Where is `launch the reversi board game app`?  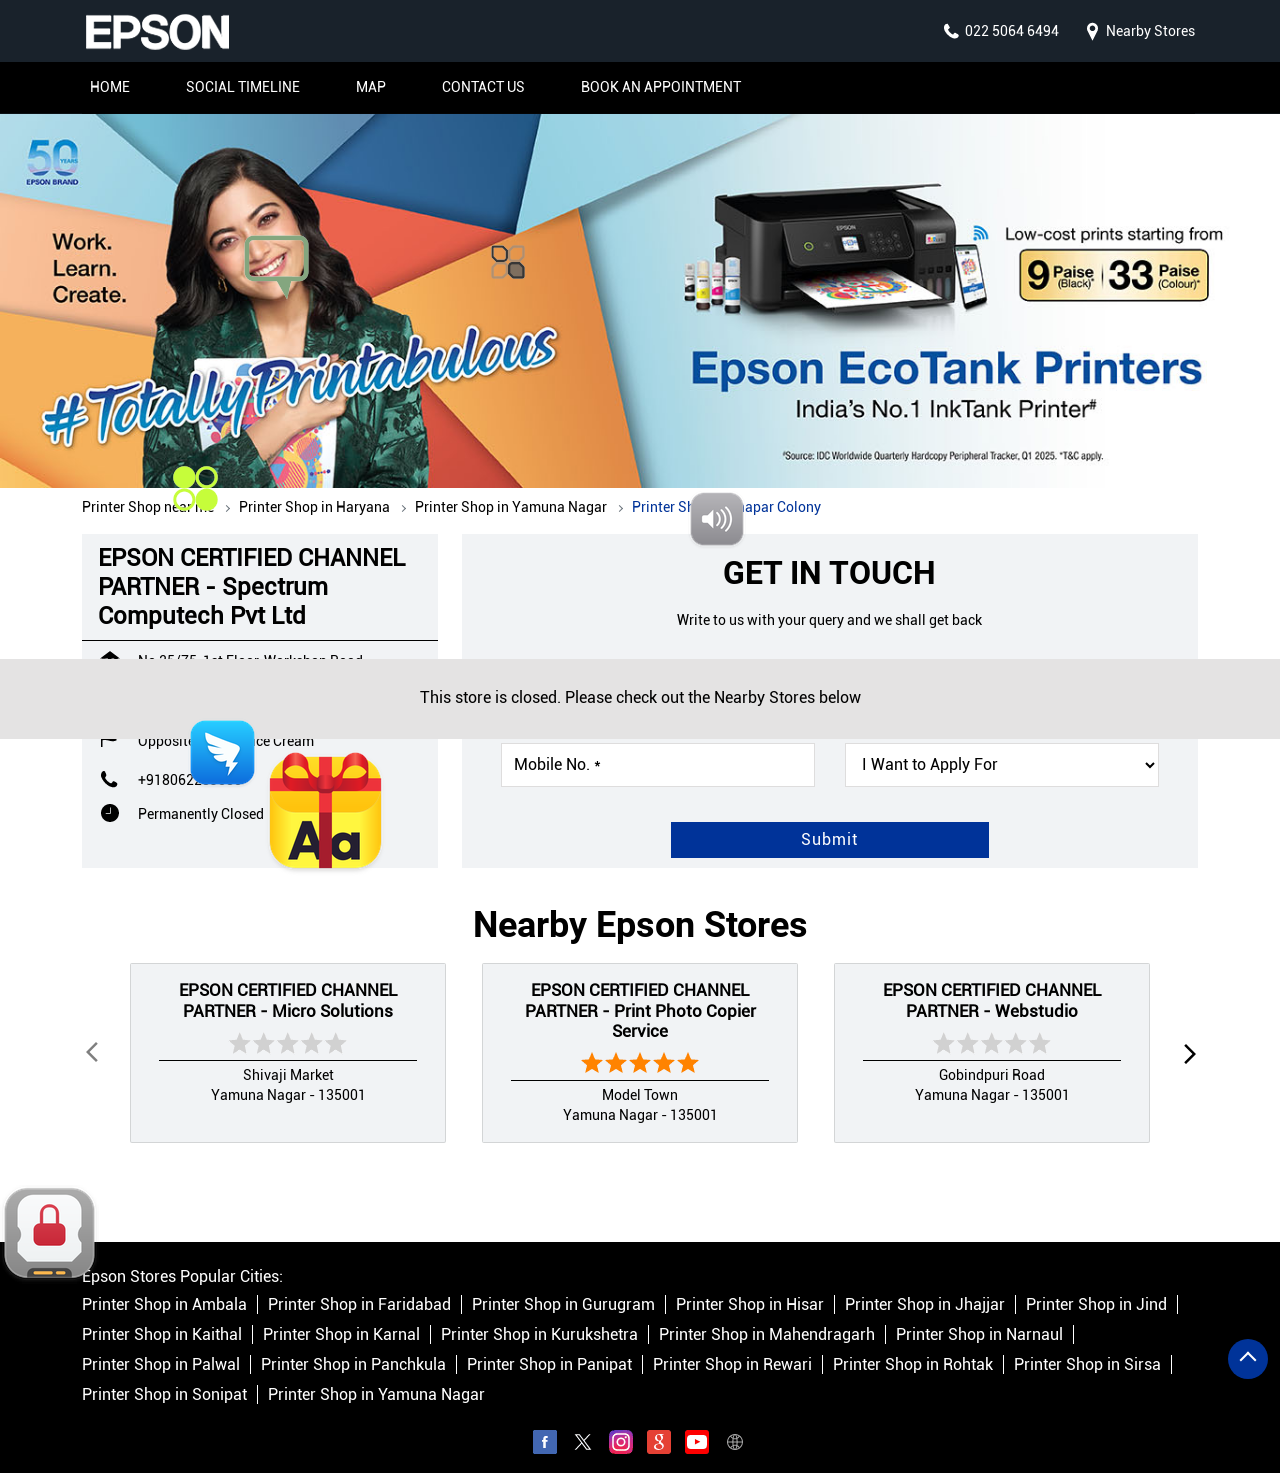
launch the reversi board game app is located at coordinates (195, 488).